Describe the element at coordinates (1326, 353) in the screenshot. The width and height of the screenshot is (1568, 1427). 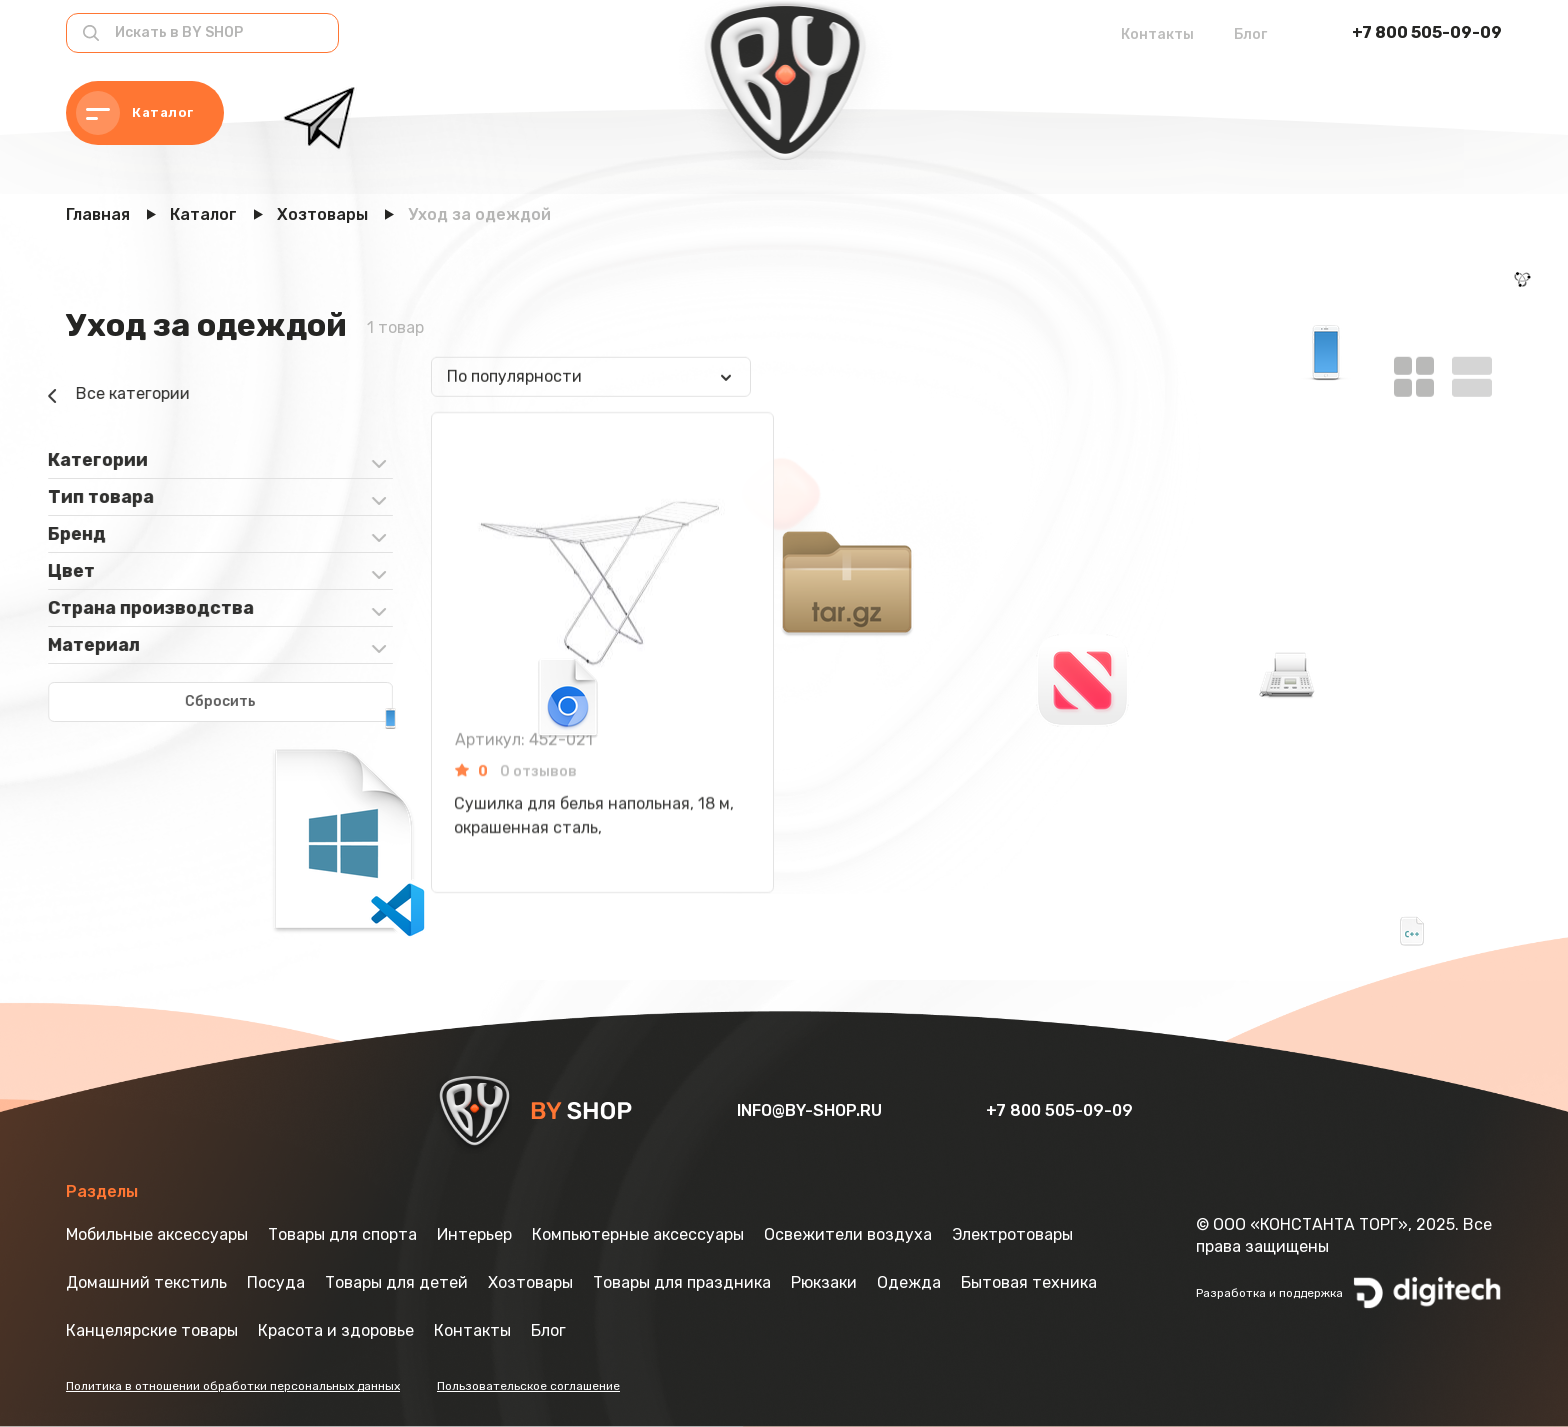
I see `connect to or manage your iPhone device` at that location.